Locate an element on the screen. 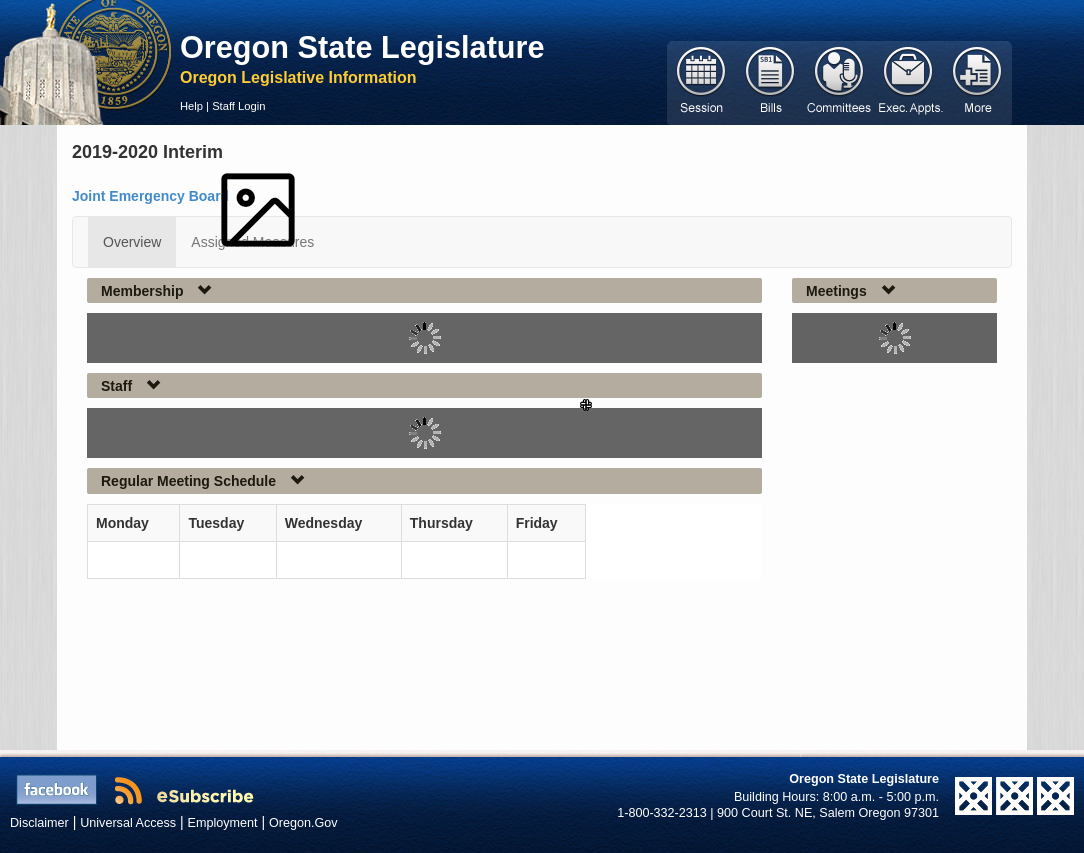 The image size is (1084, 853). open Slack workspace is located at coordinates (586, 405).